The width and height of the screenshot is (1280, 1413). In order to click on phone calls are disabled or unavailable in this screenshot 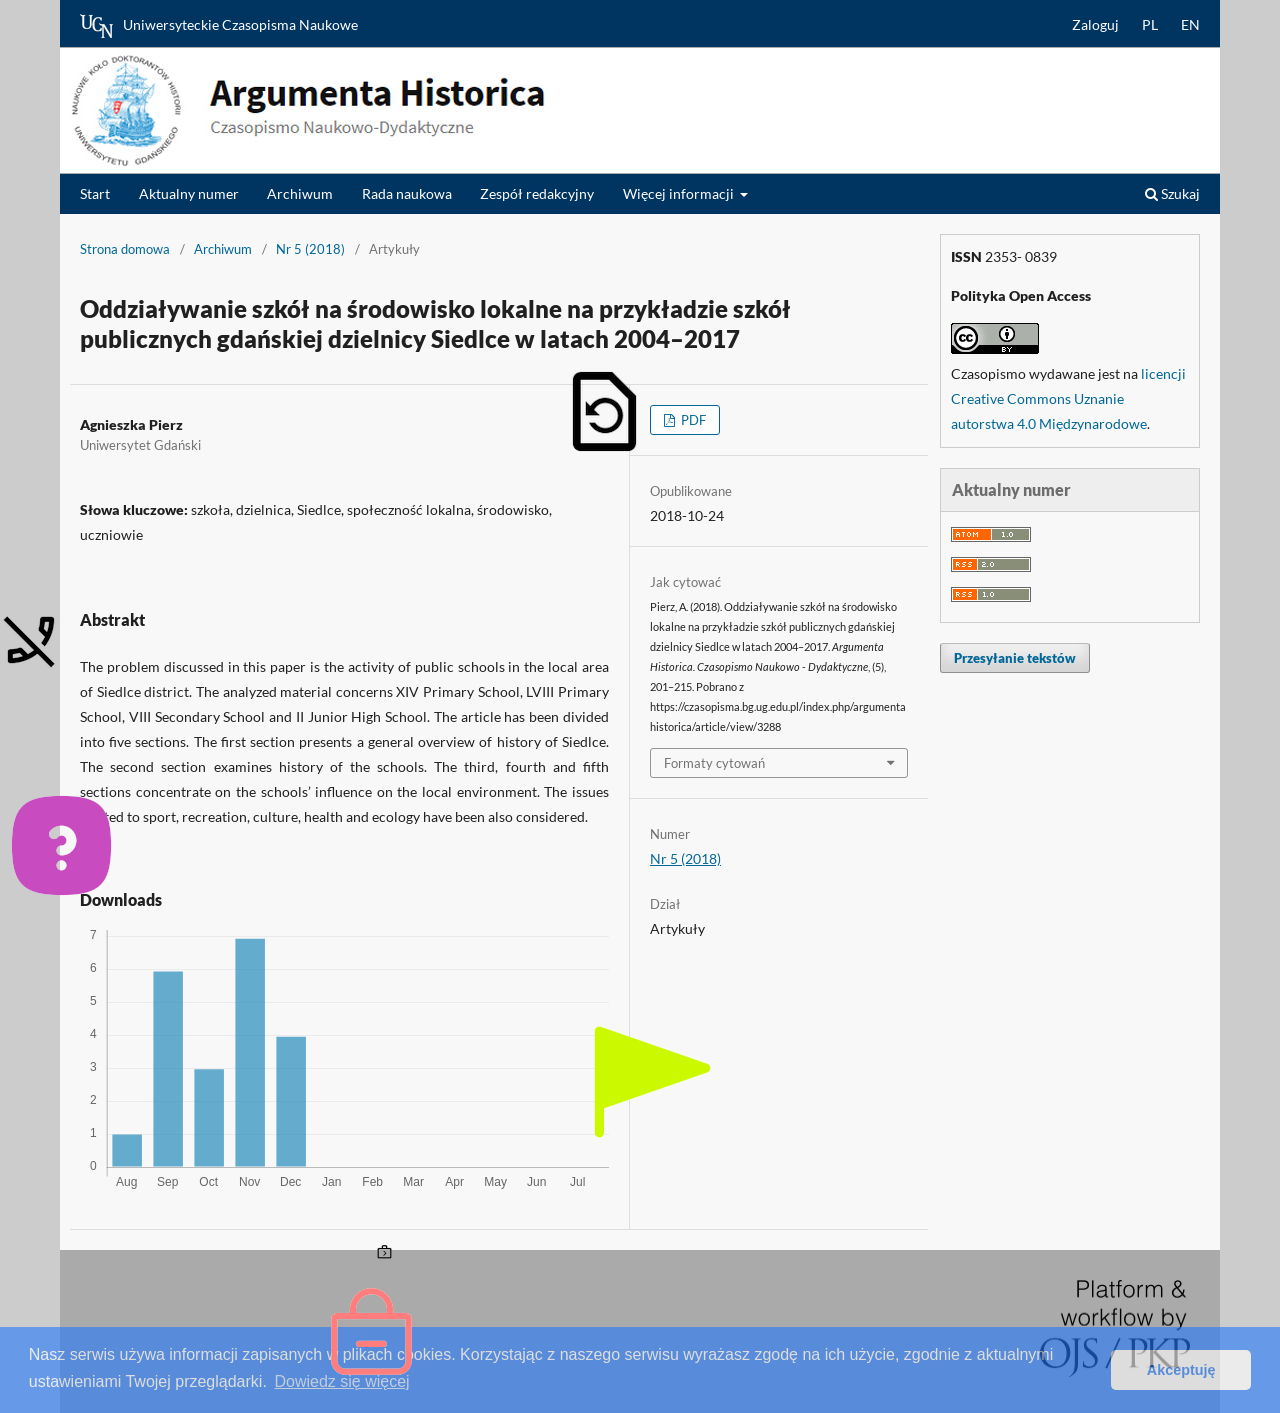, I will do `click(31, 640)`.